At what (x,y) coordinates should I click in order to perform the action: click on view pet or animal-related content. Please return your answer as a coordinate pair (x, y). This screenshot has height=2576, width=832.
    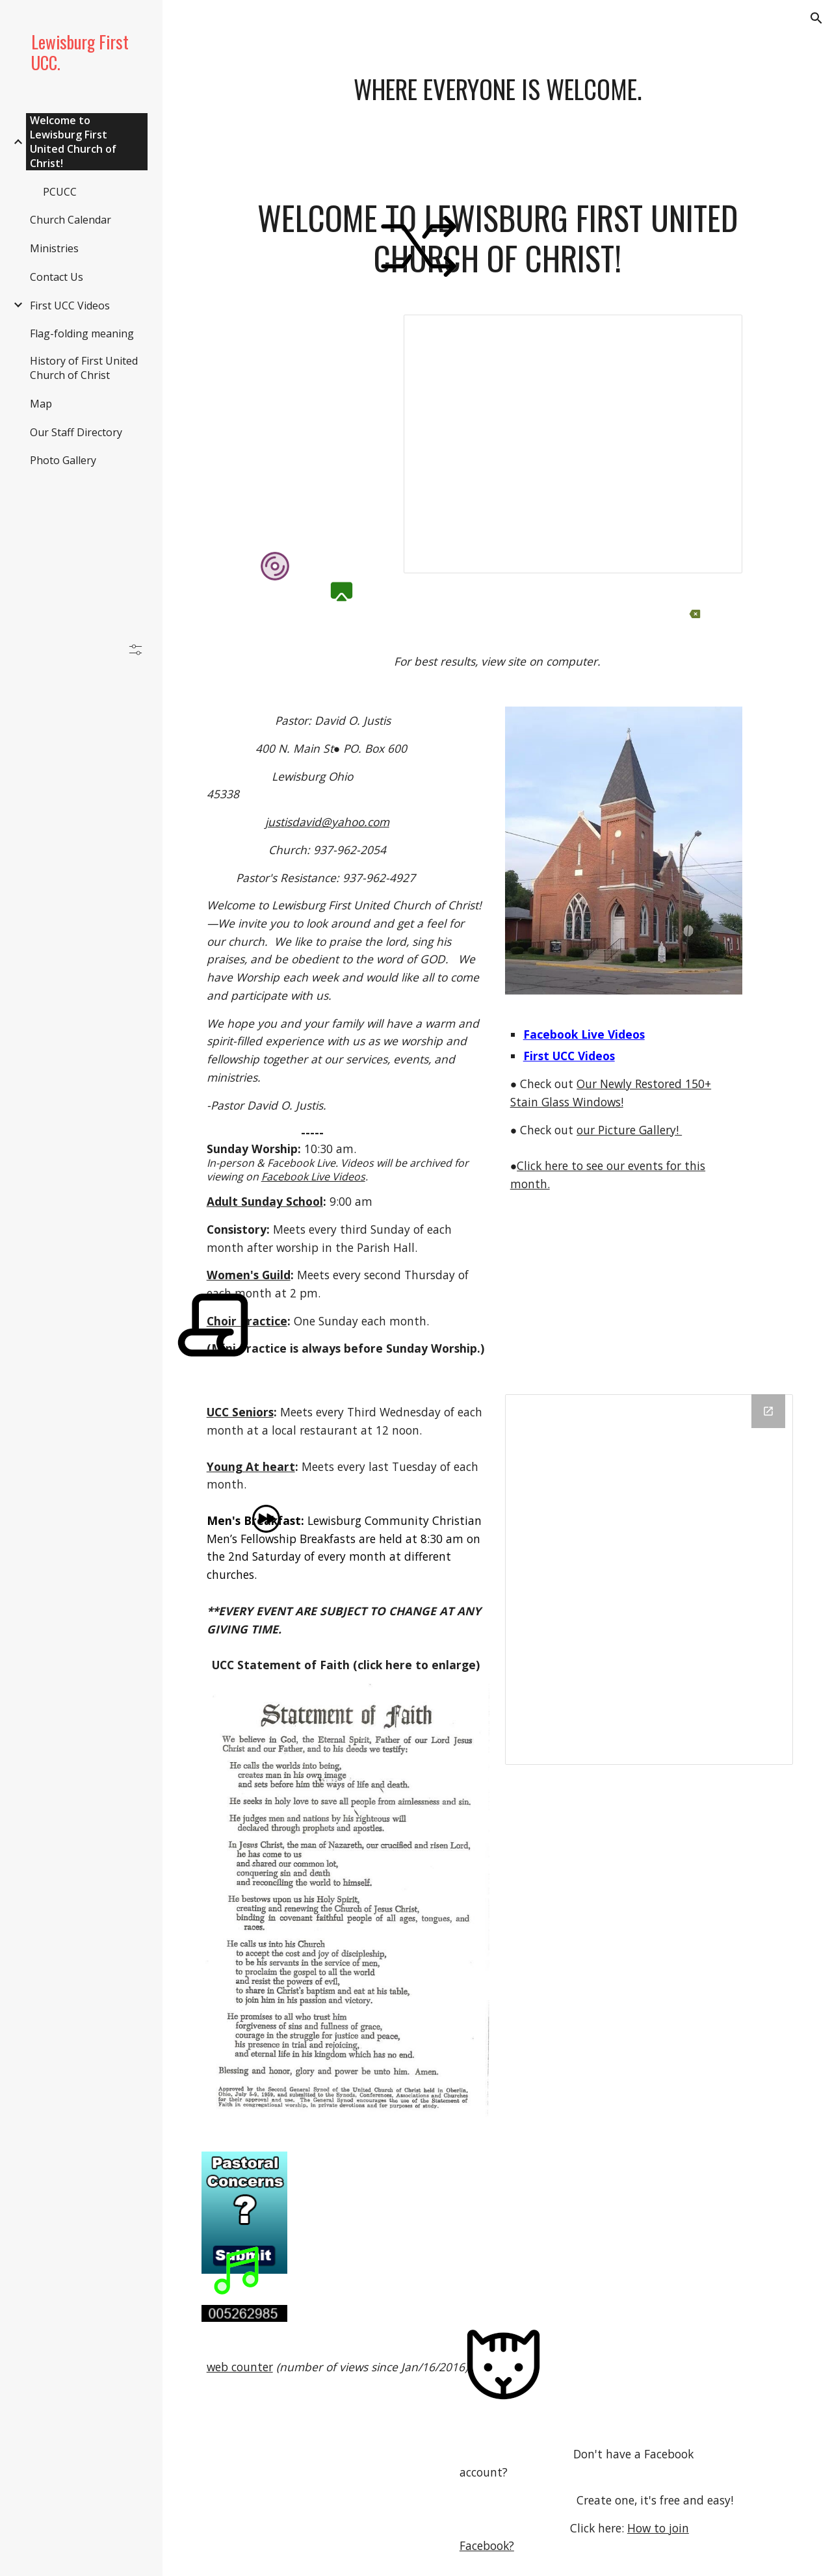
    Looking at the image, I should click on (503, 2363).